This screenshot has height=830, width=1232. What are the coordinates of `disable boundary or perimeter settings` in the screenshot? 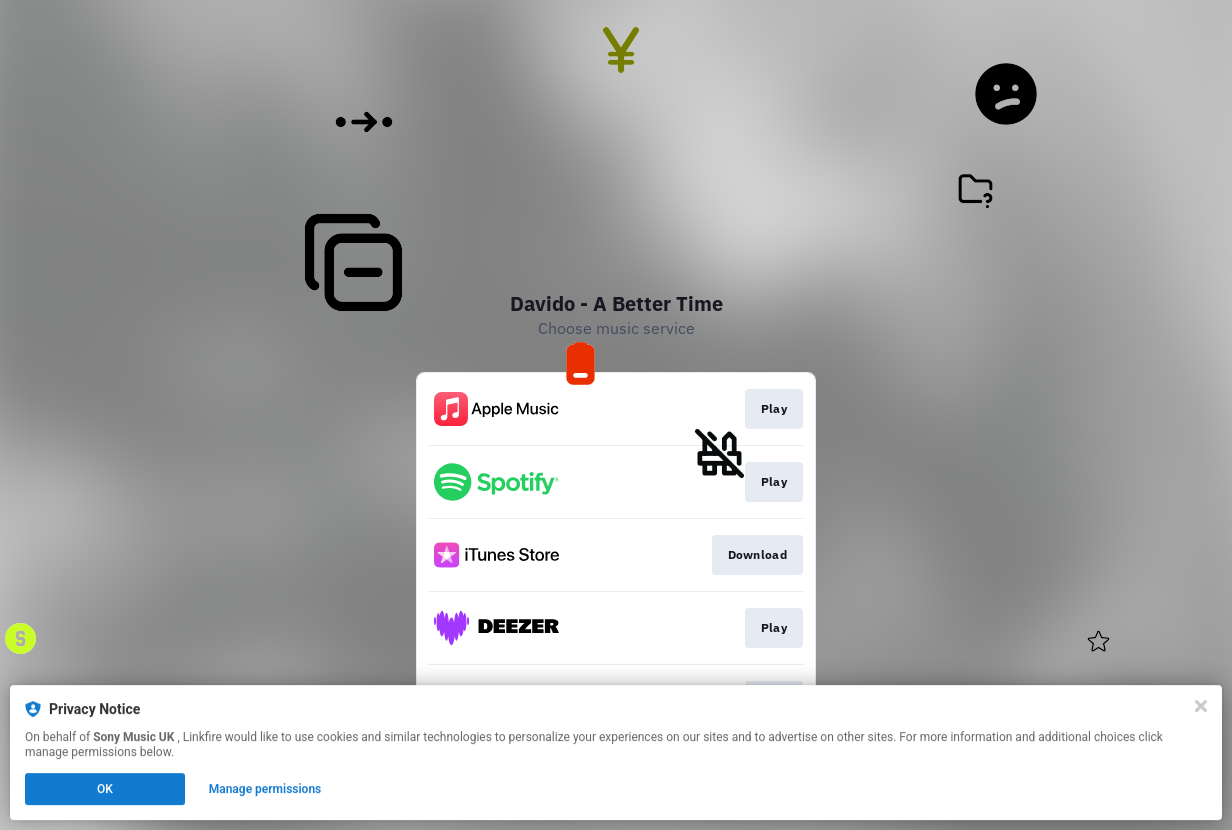 It's located at (719, 453).